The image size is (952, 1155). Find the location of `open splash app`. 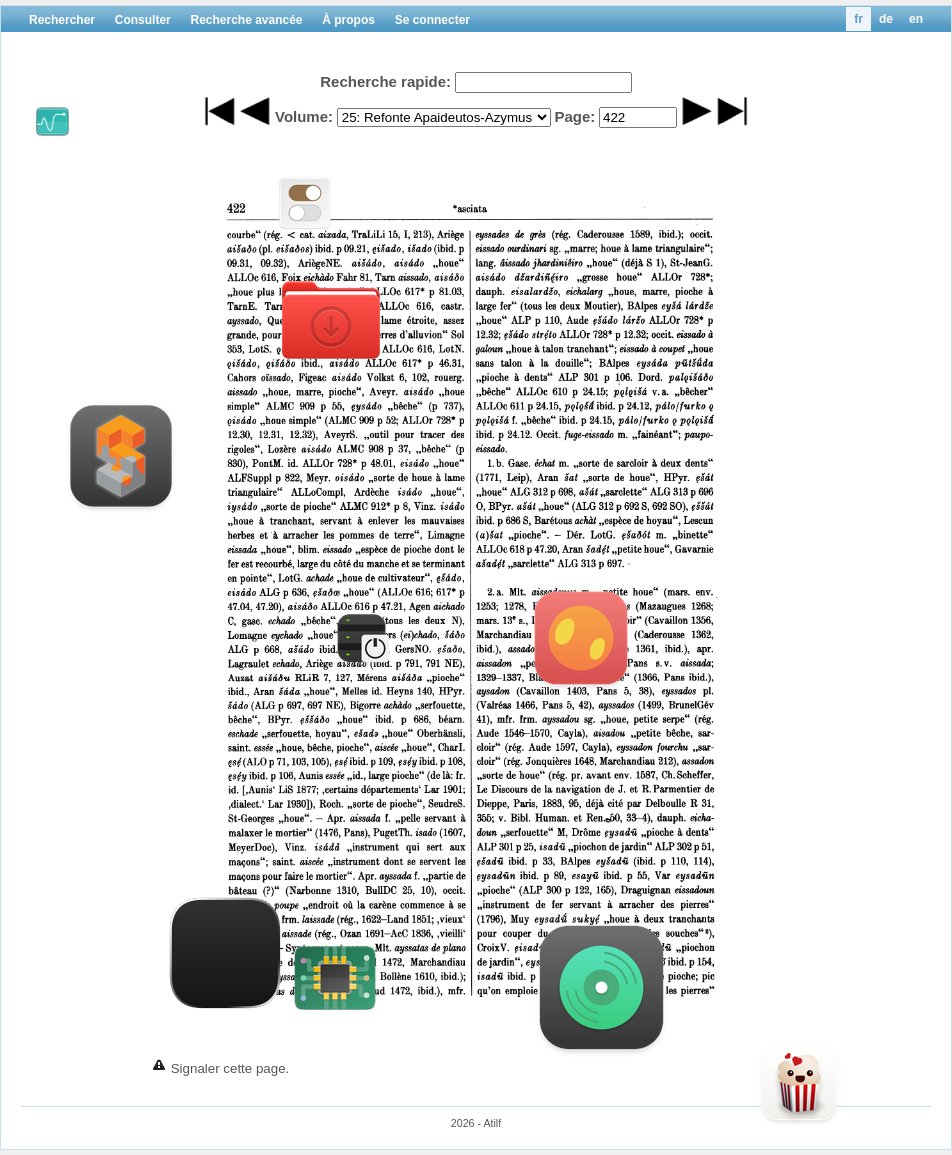

open splash app is located at coordinates (121, 456).